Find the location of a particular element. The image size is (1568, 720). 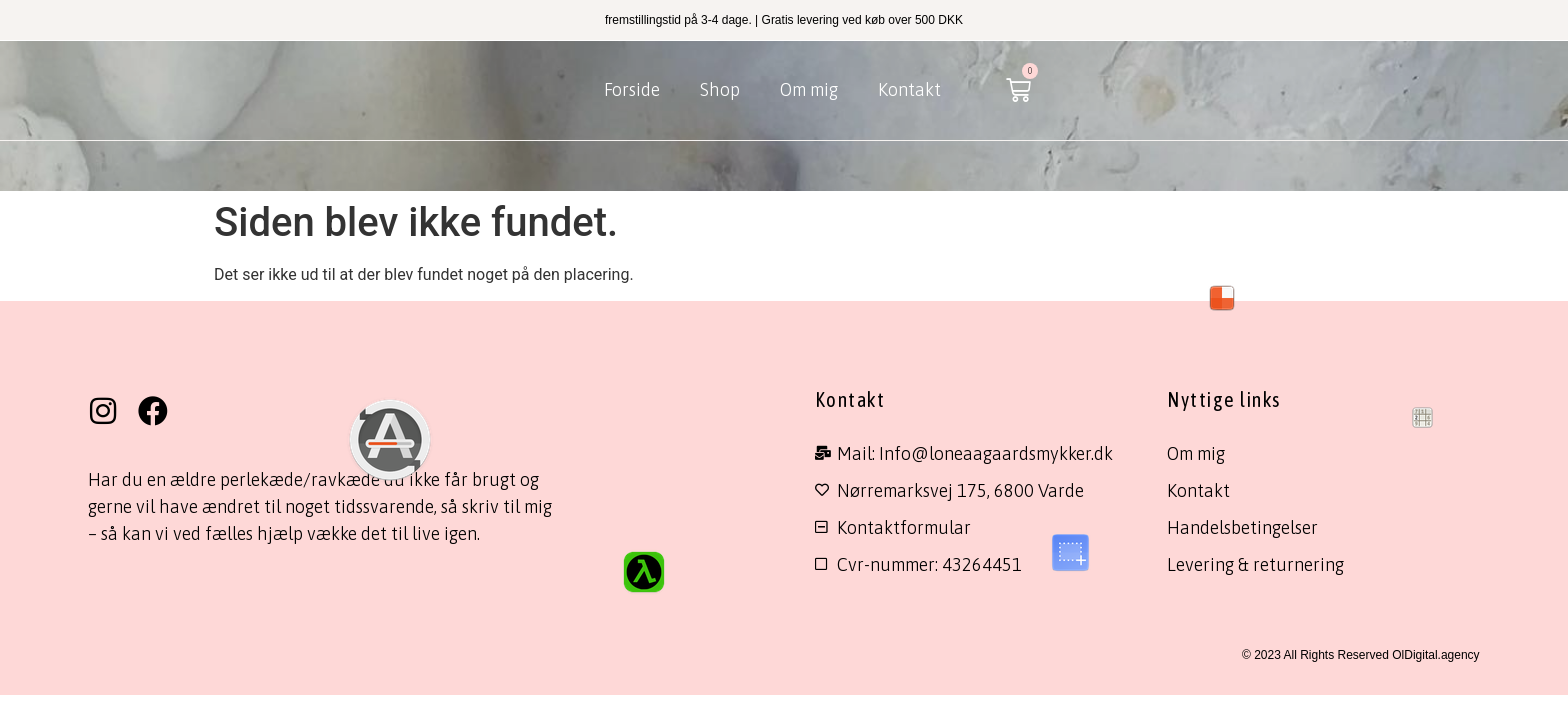

open the sudoku puzzle game is located at coordinates (1422, 417).